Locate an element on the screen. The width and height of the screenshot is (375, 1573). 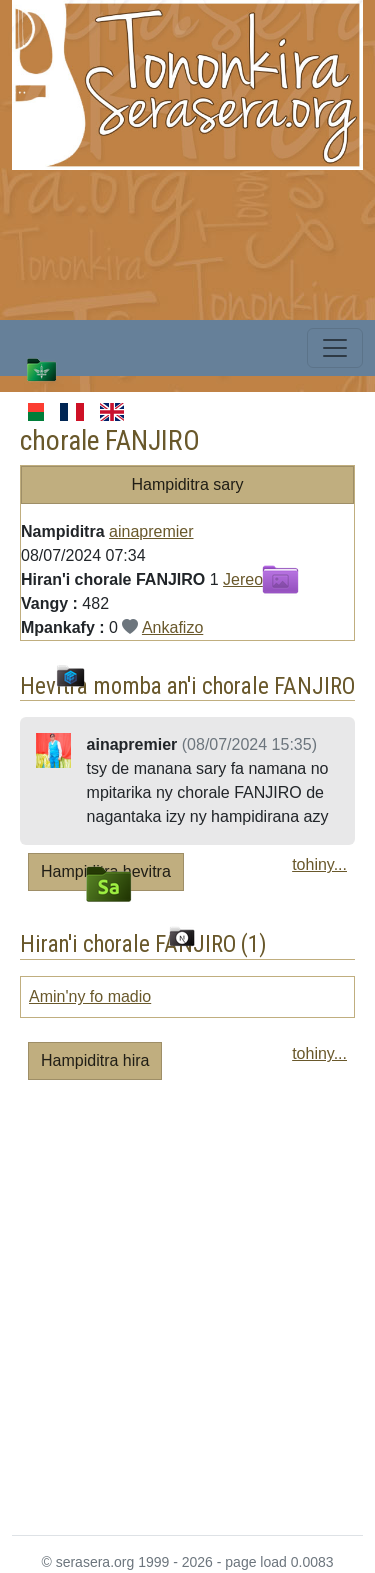
open next.js project folder is located at coordinates (182, 937).